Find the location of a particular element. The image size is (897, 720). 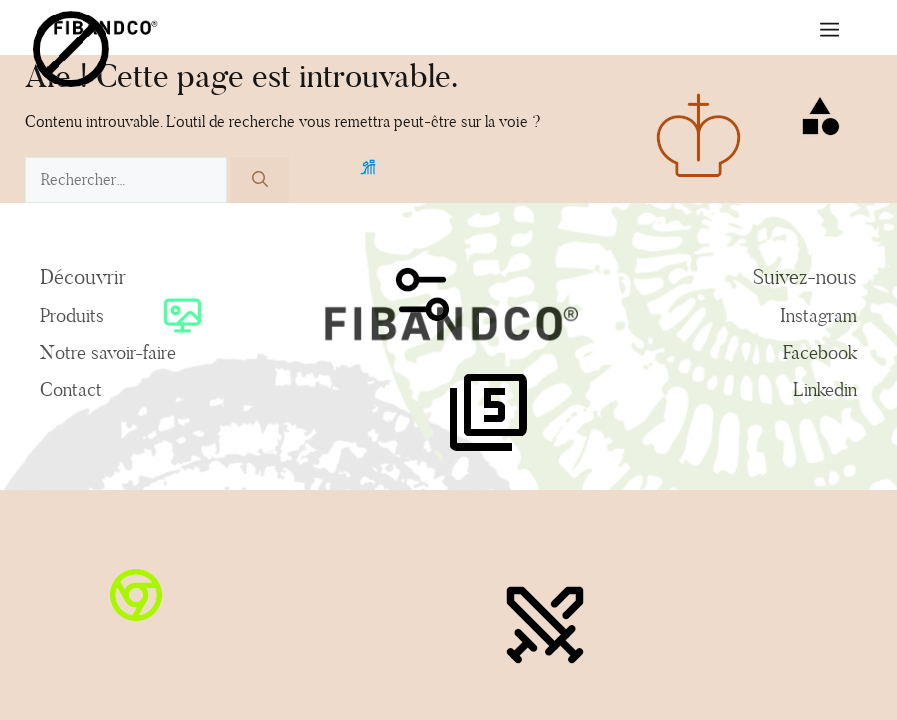

browse or filter by category is located at coordinates (820, 116).